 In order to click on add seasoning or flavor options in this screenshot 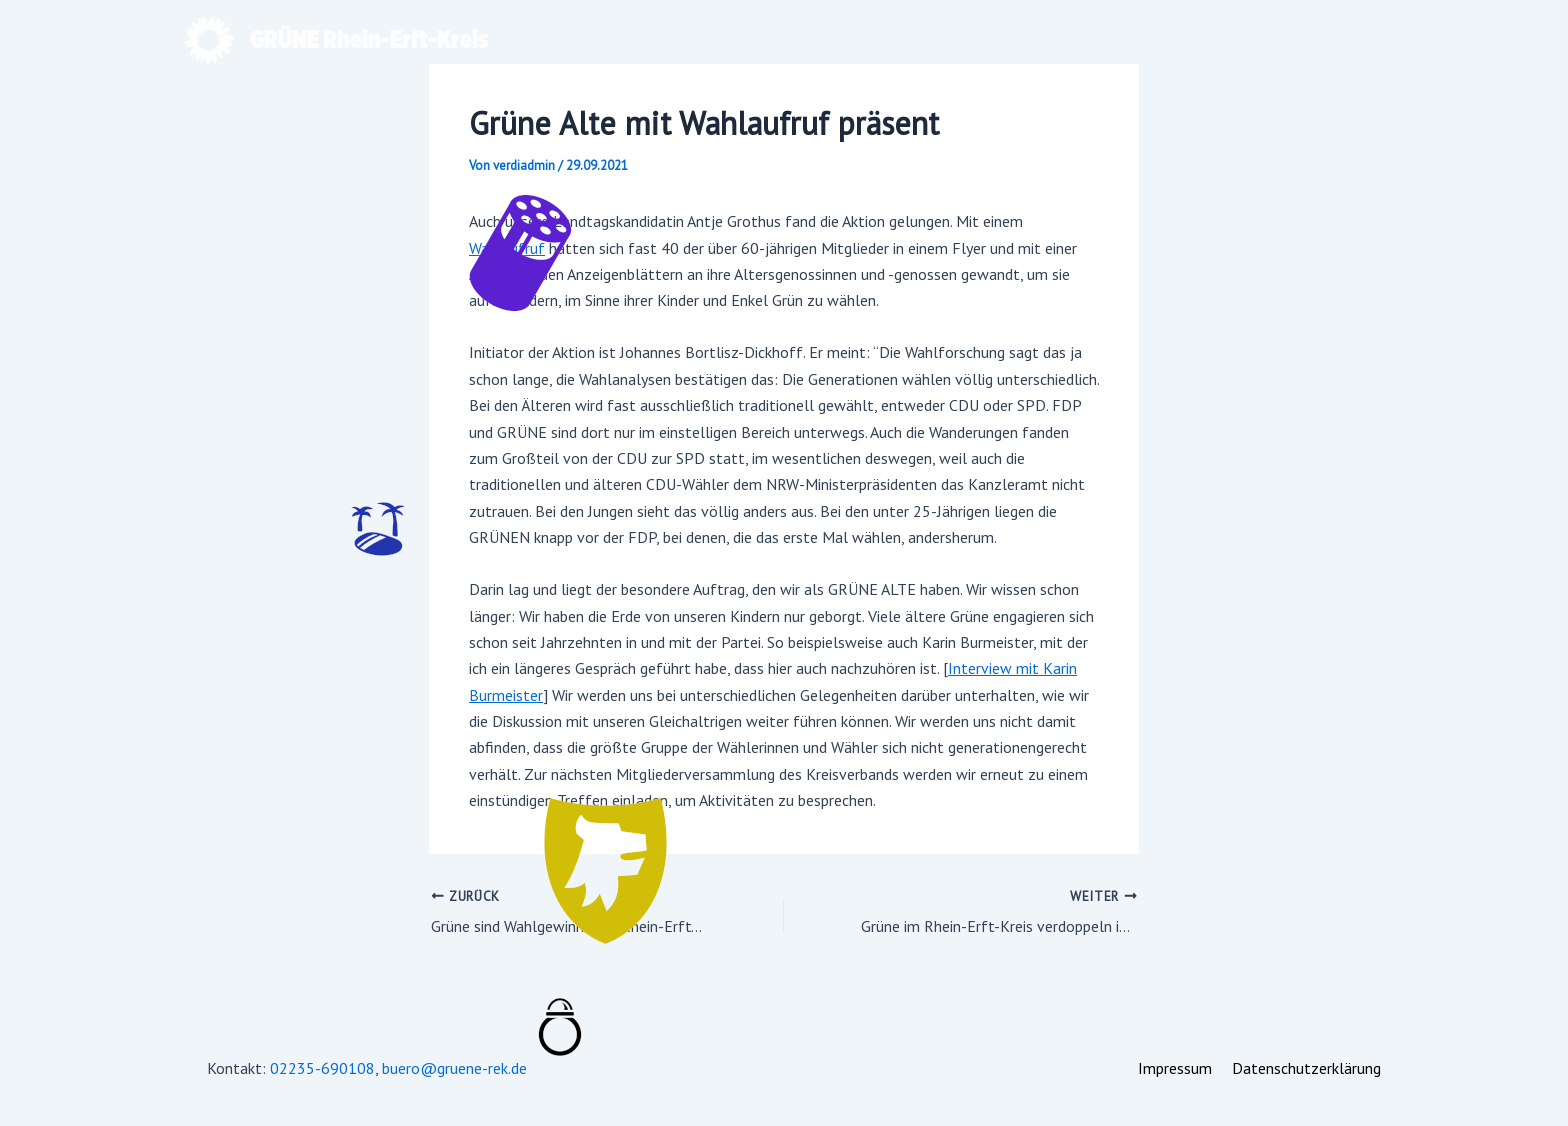, I will do `click(519, 253)`.